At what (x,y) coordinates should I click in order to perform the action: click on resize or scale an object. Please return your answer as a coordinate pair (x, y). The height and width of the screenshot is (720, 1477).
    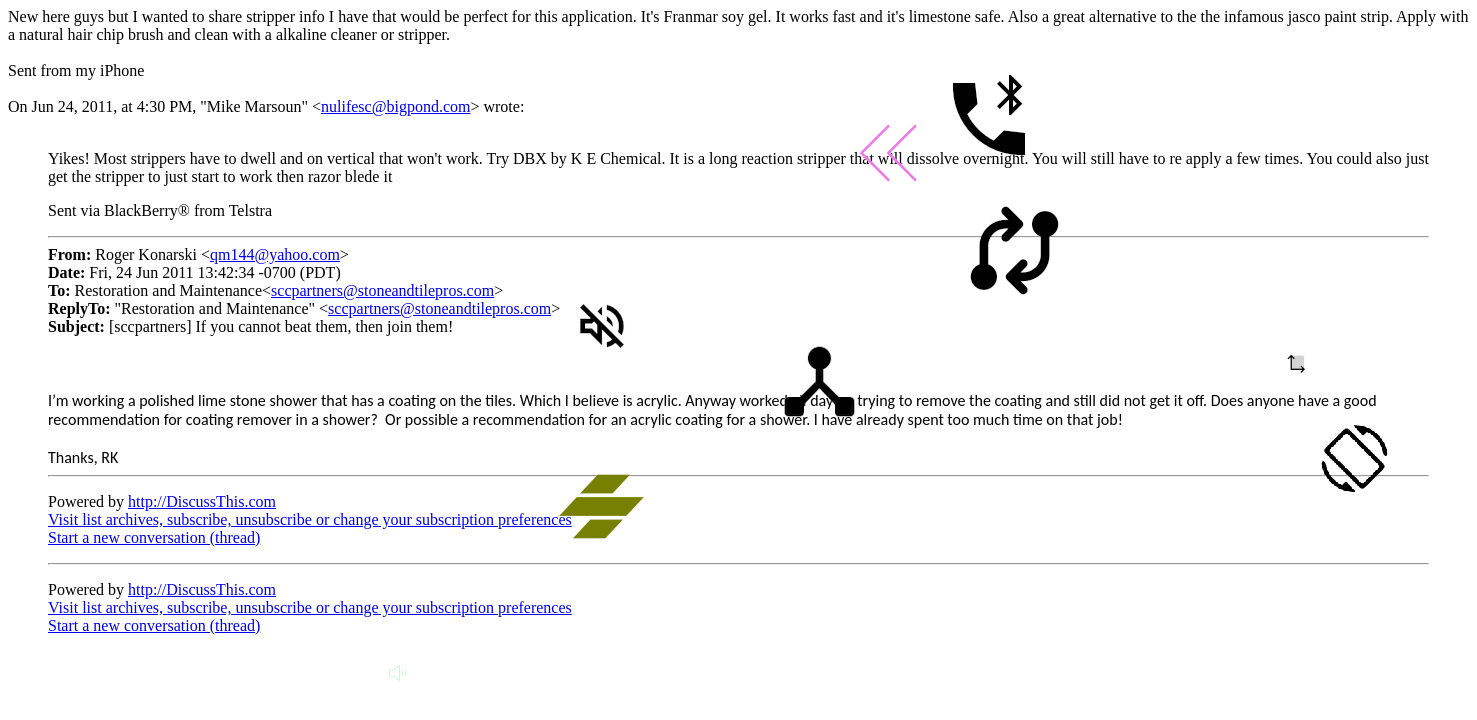
    Looking at the image, I should click on (1295, 363).